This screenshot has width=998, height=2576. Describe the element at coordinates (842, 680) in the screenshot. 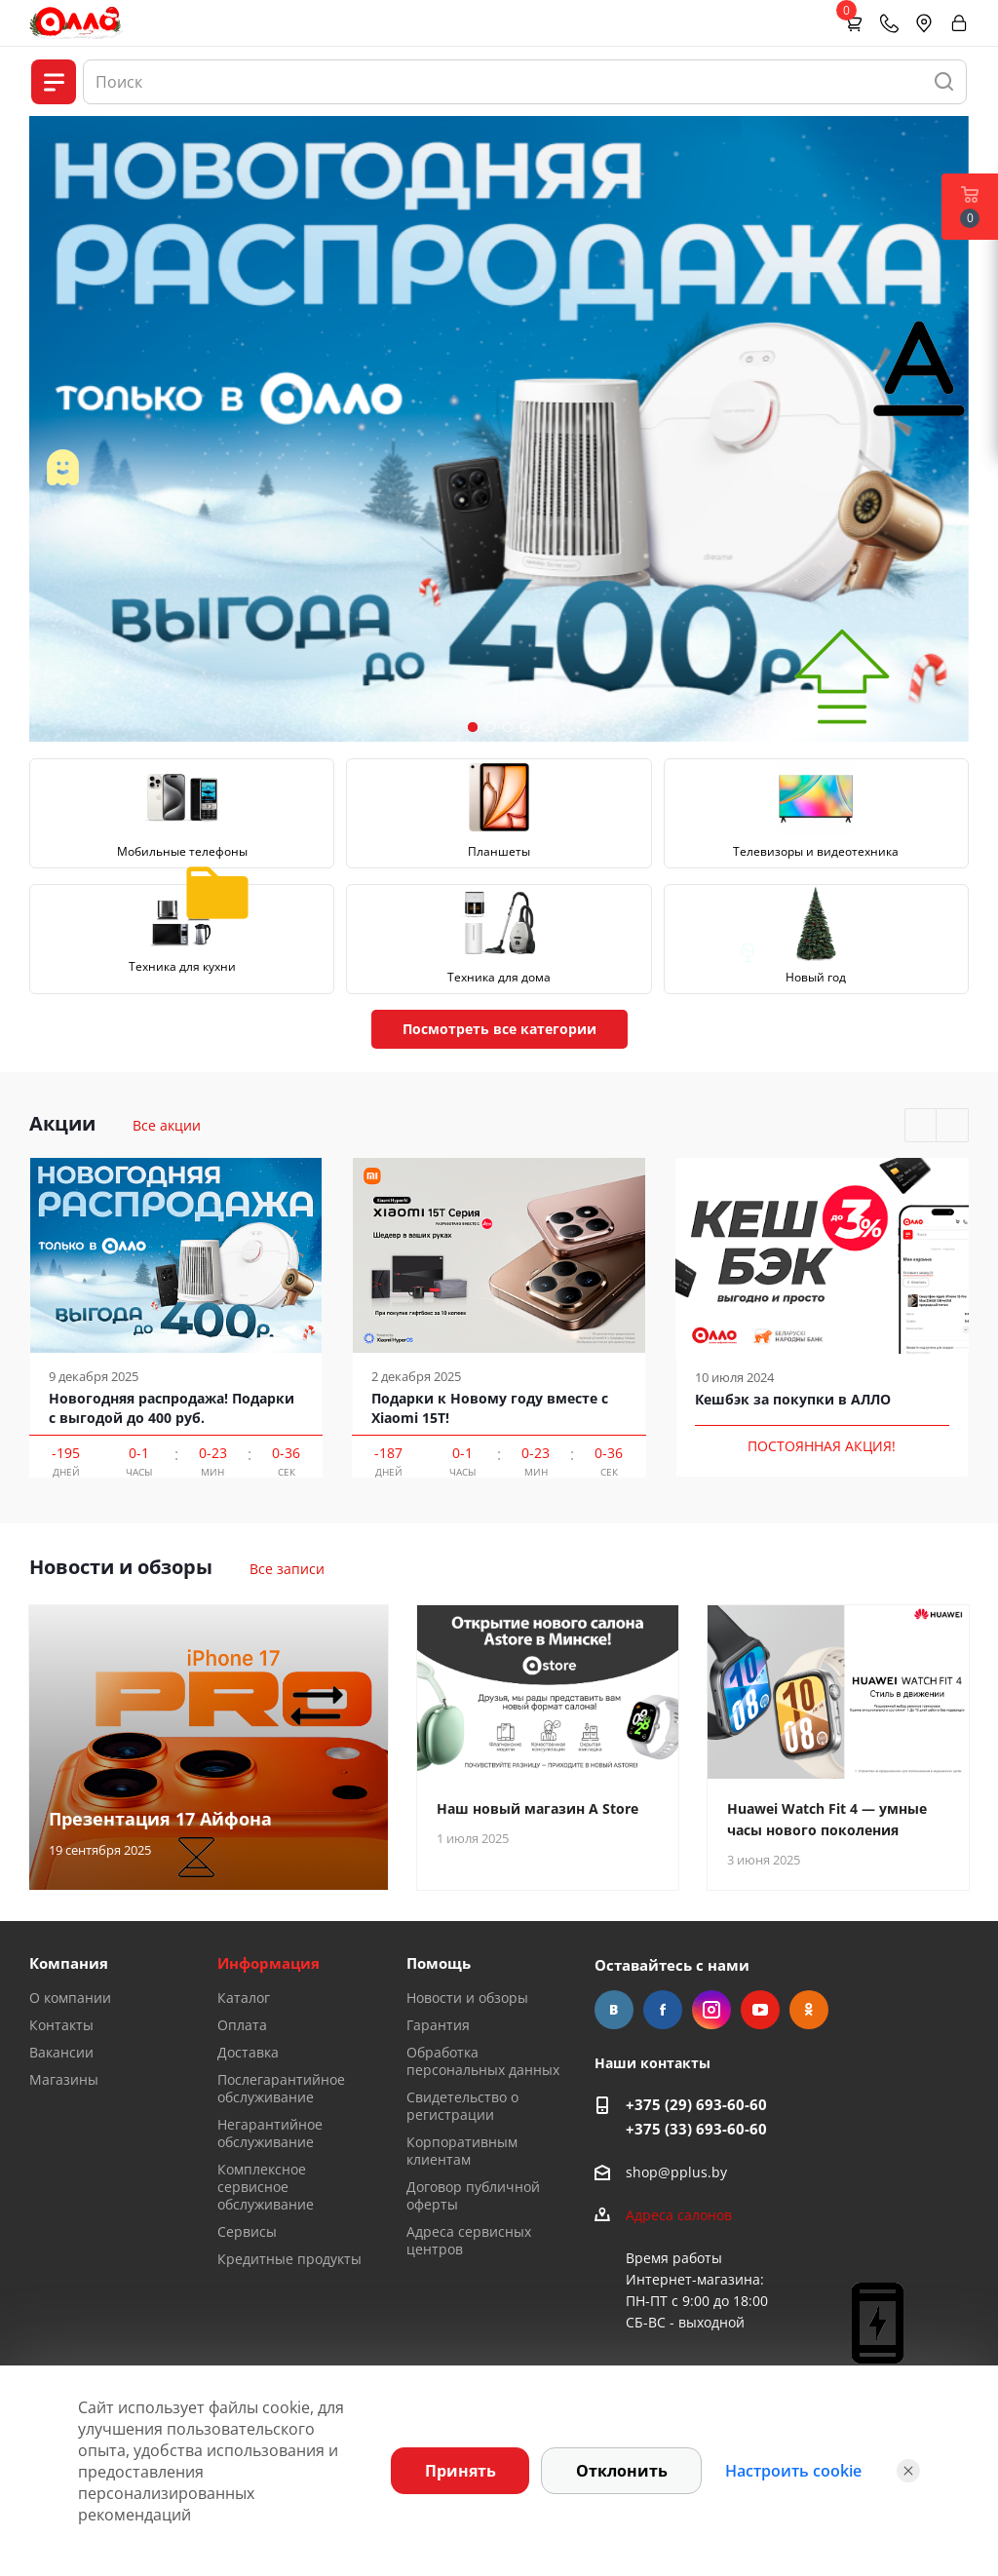

I see `upload multiple files or items` at that location.